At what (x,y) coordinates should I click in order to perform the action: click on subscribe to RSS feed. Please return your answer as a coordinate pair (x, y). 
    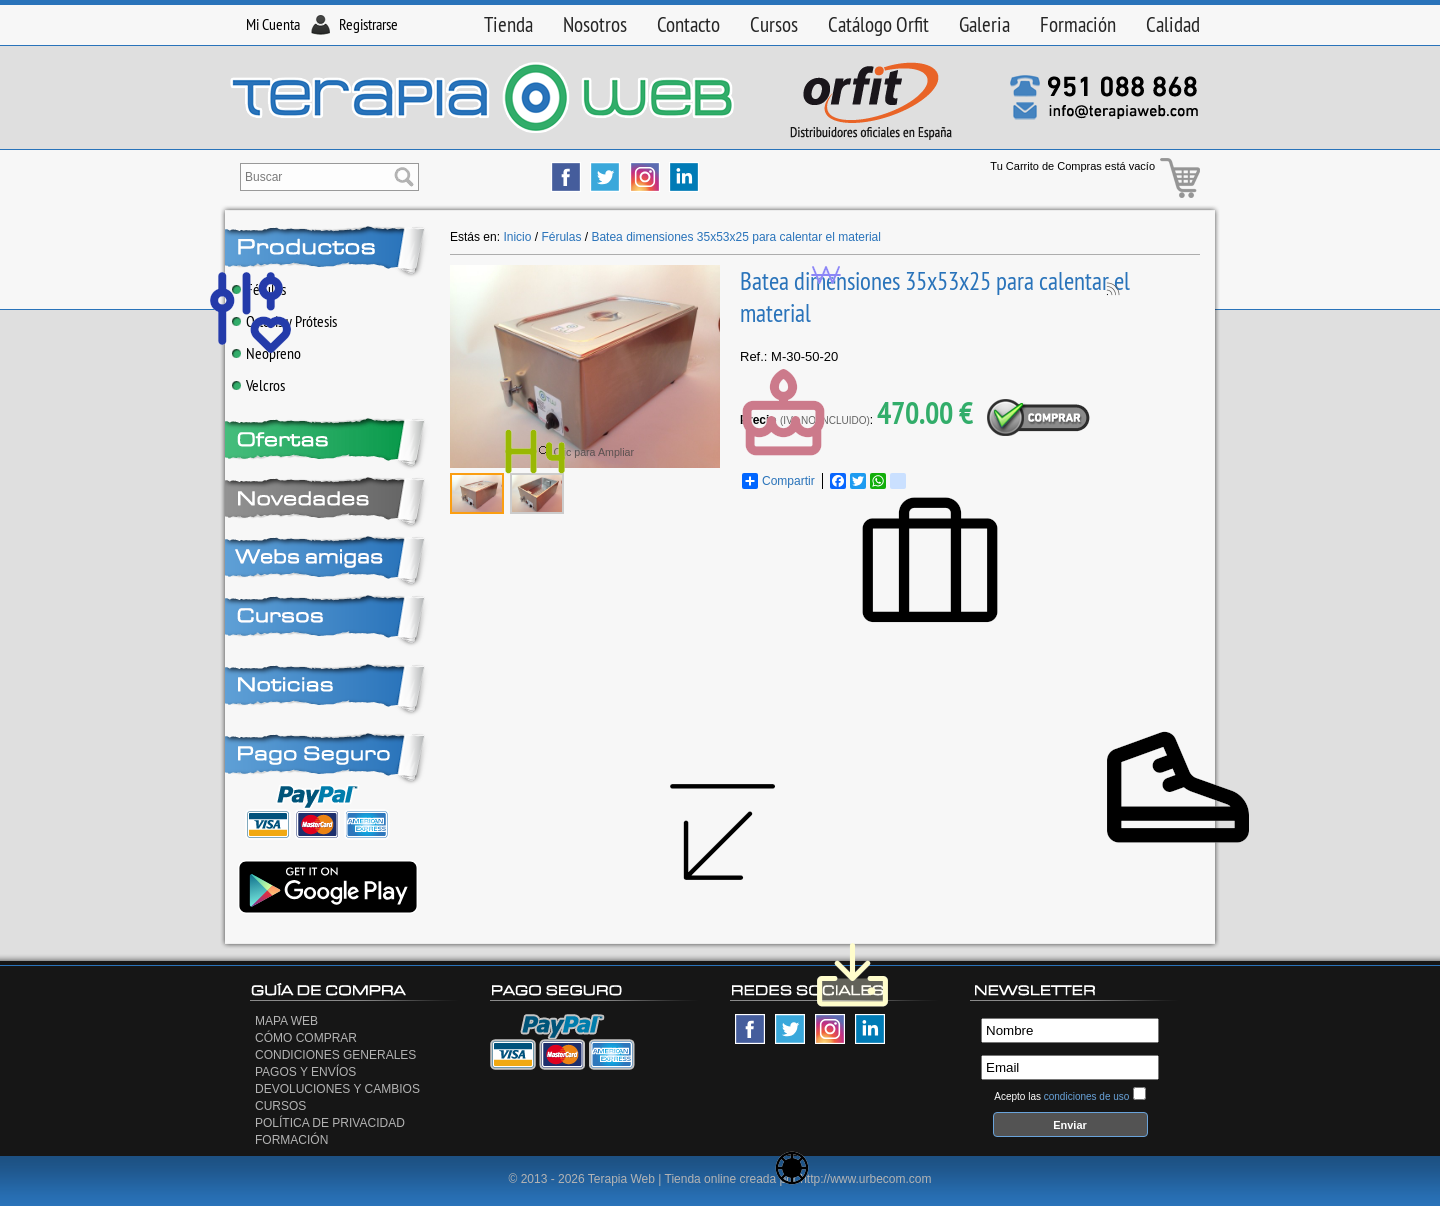
    Looking at the image, I should click on (1112, 289).